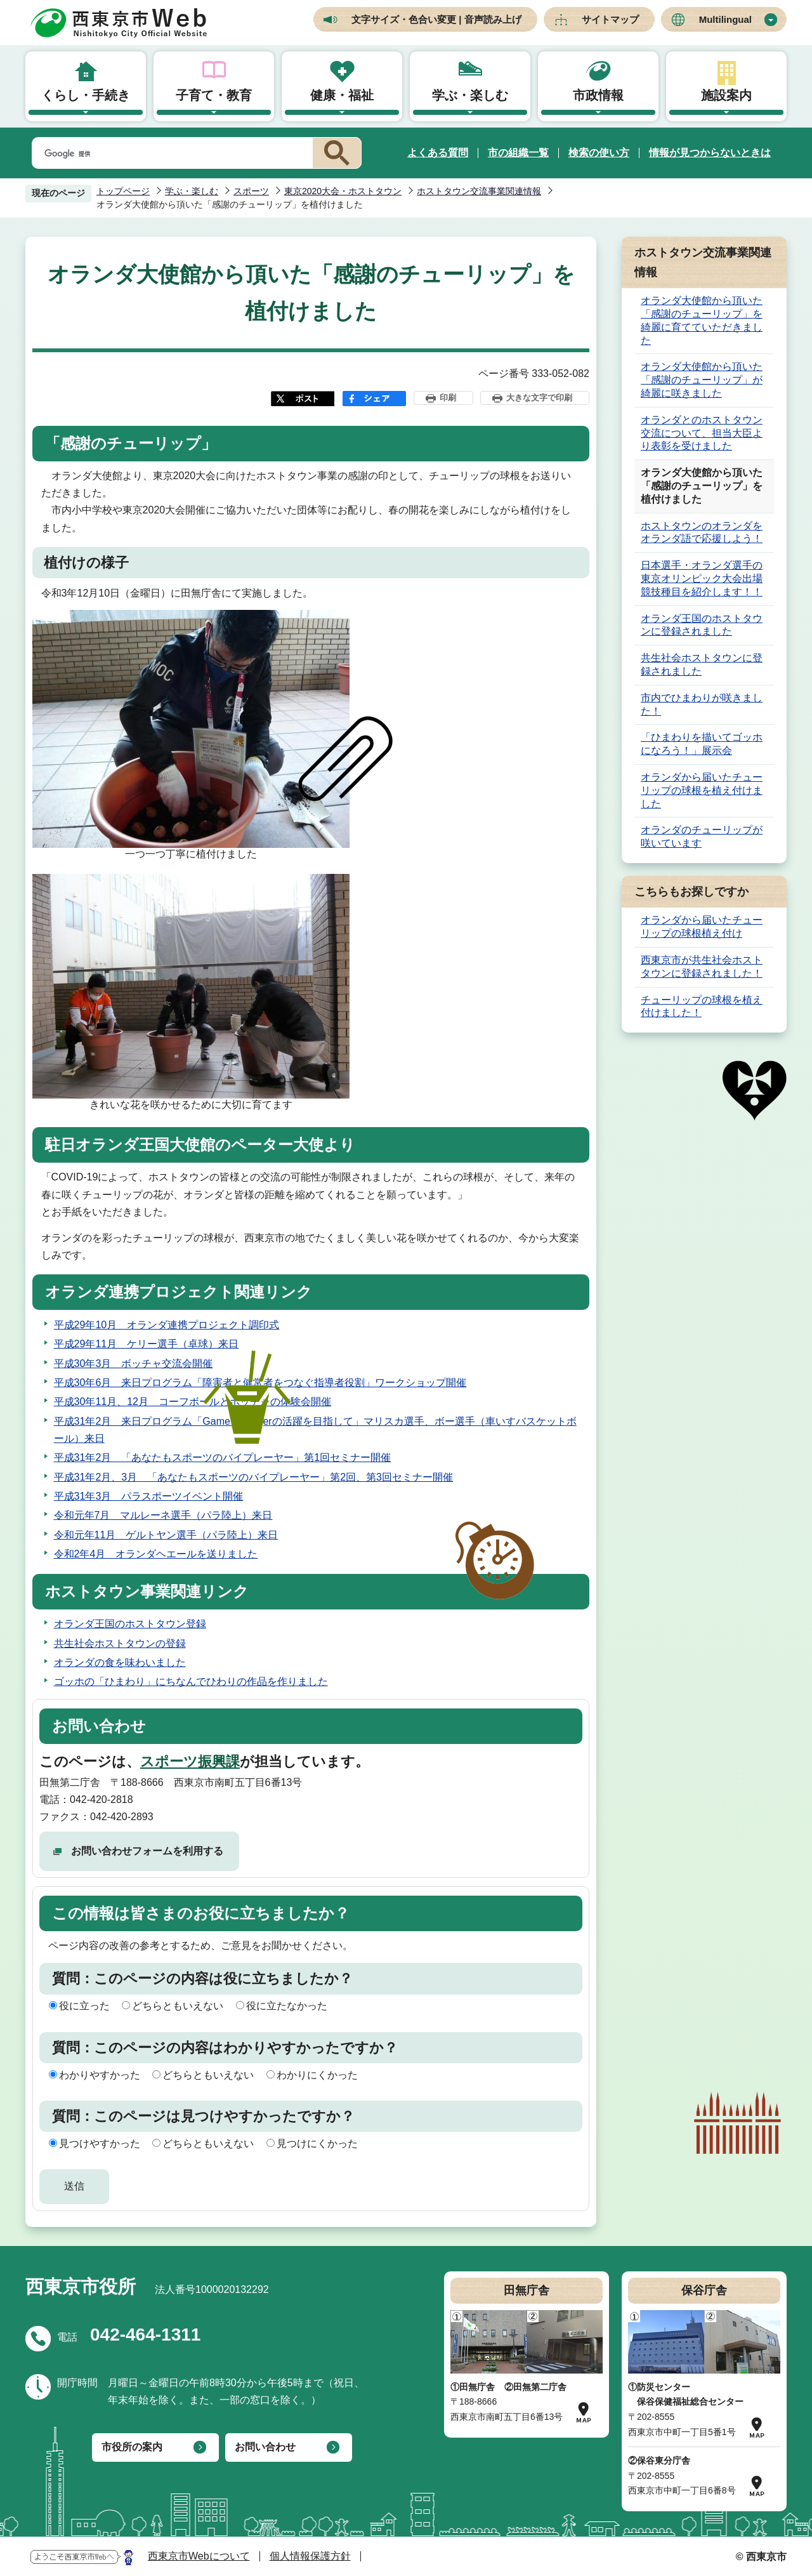 This screenshot has height=2576, width=812. What do you see at coordinates (345, 758) in the screenshot?
I see `attach a file to your message` at bounding box center [345, 758].